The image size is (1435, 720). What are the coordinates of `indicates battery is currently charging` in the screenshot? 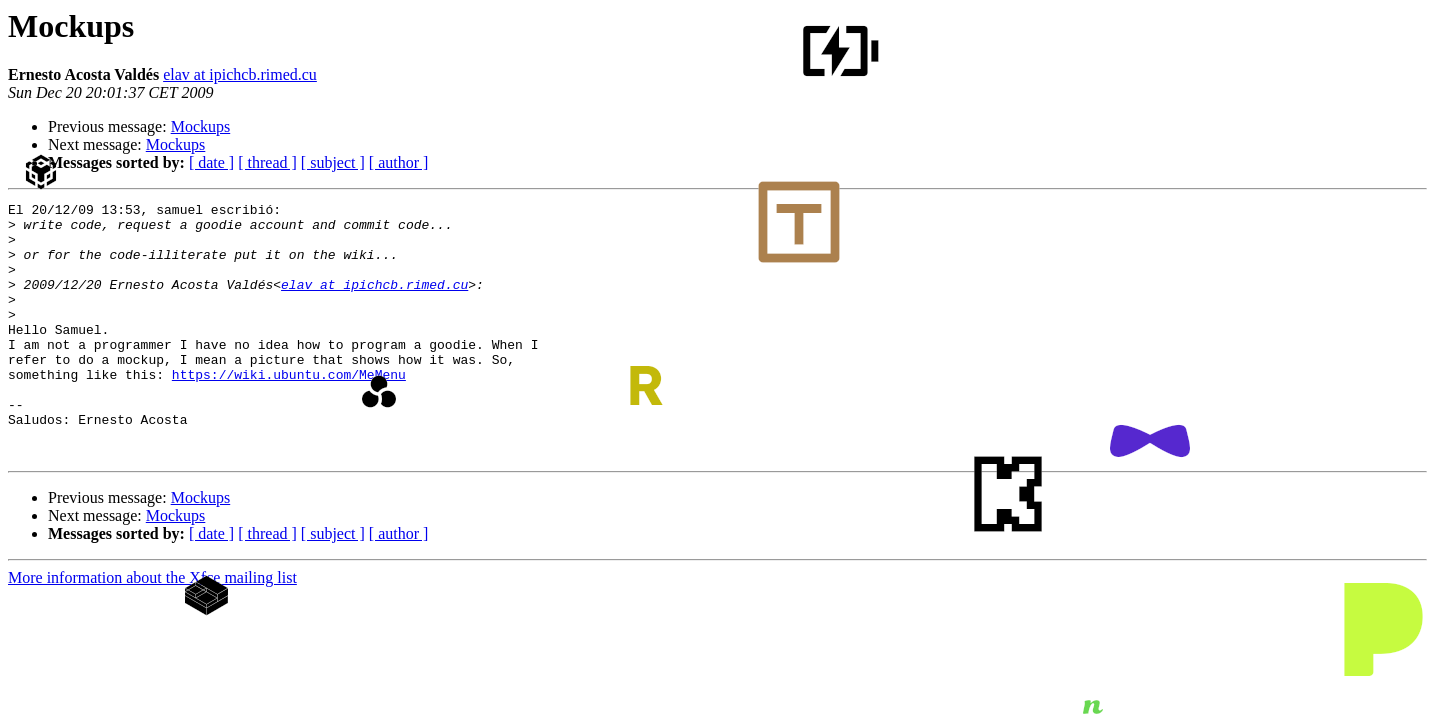 It's located at (839, 51).